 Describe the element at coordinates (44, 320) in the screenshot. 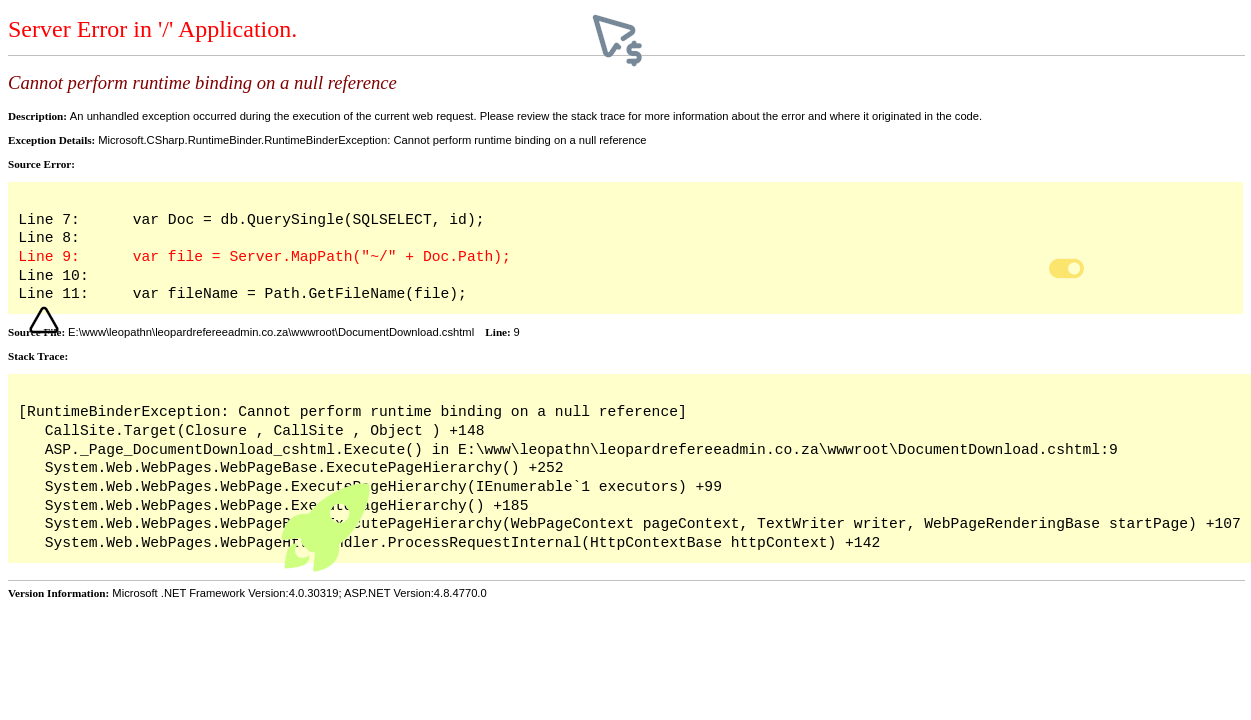

I see `play or start media content` at that location.